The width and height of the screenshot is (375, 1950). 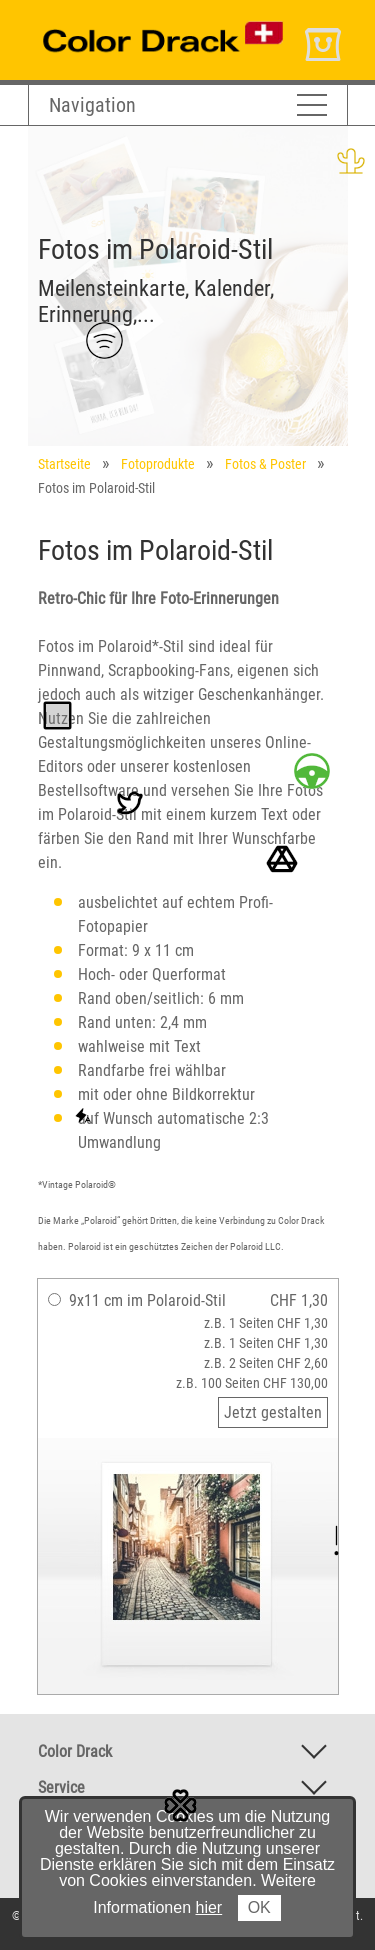 What do you see at coordinates (351, 162) in the screenshot?
I see `indicates desert or arid climate setting` at bounding box center [351, 162].